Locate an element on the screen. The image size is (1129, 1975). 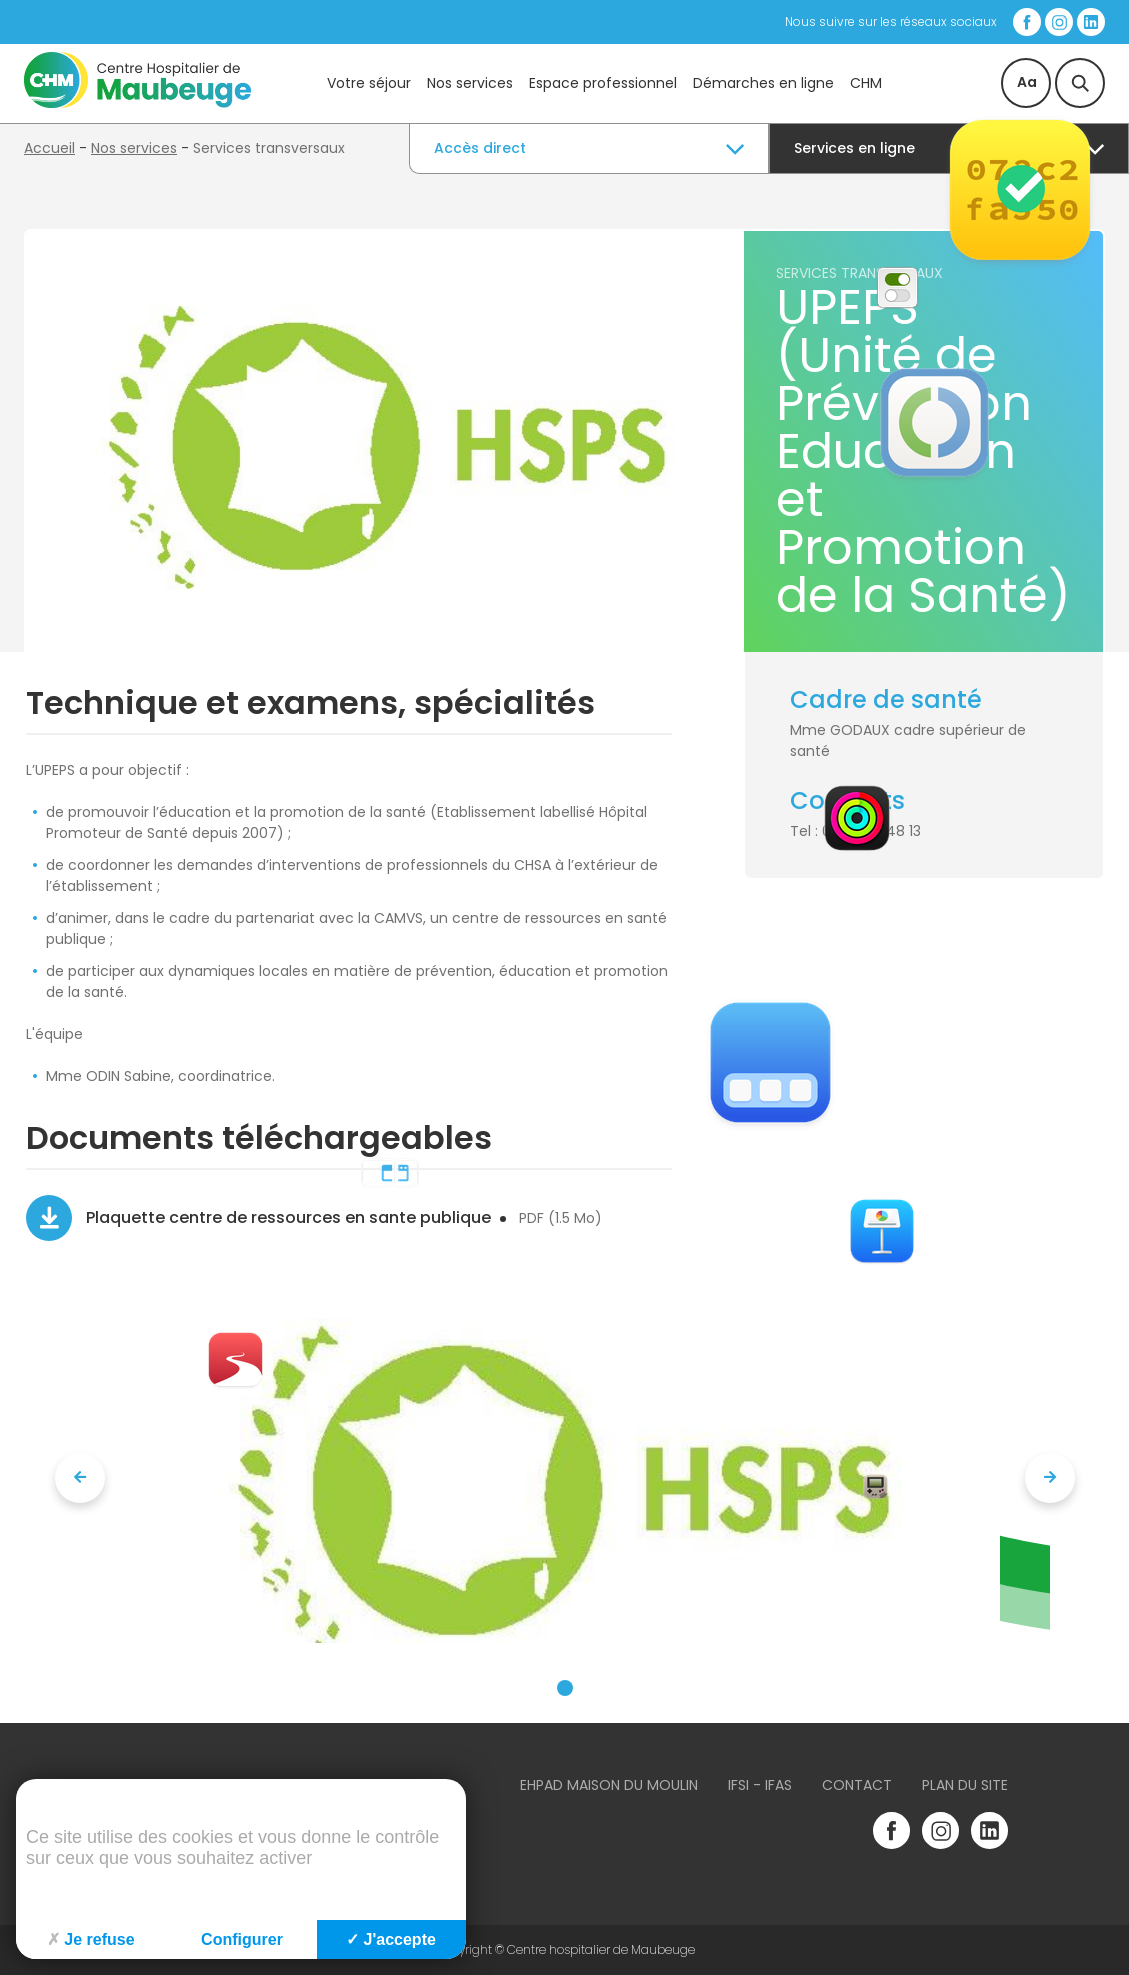
open tutanota secure email app is located at coordinates (235, 1359).